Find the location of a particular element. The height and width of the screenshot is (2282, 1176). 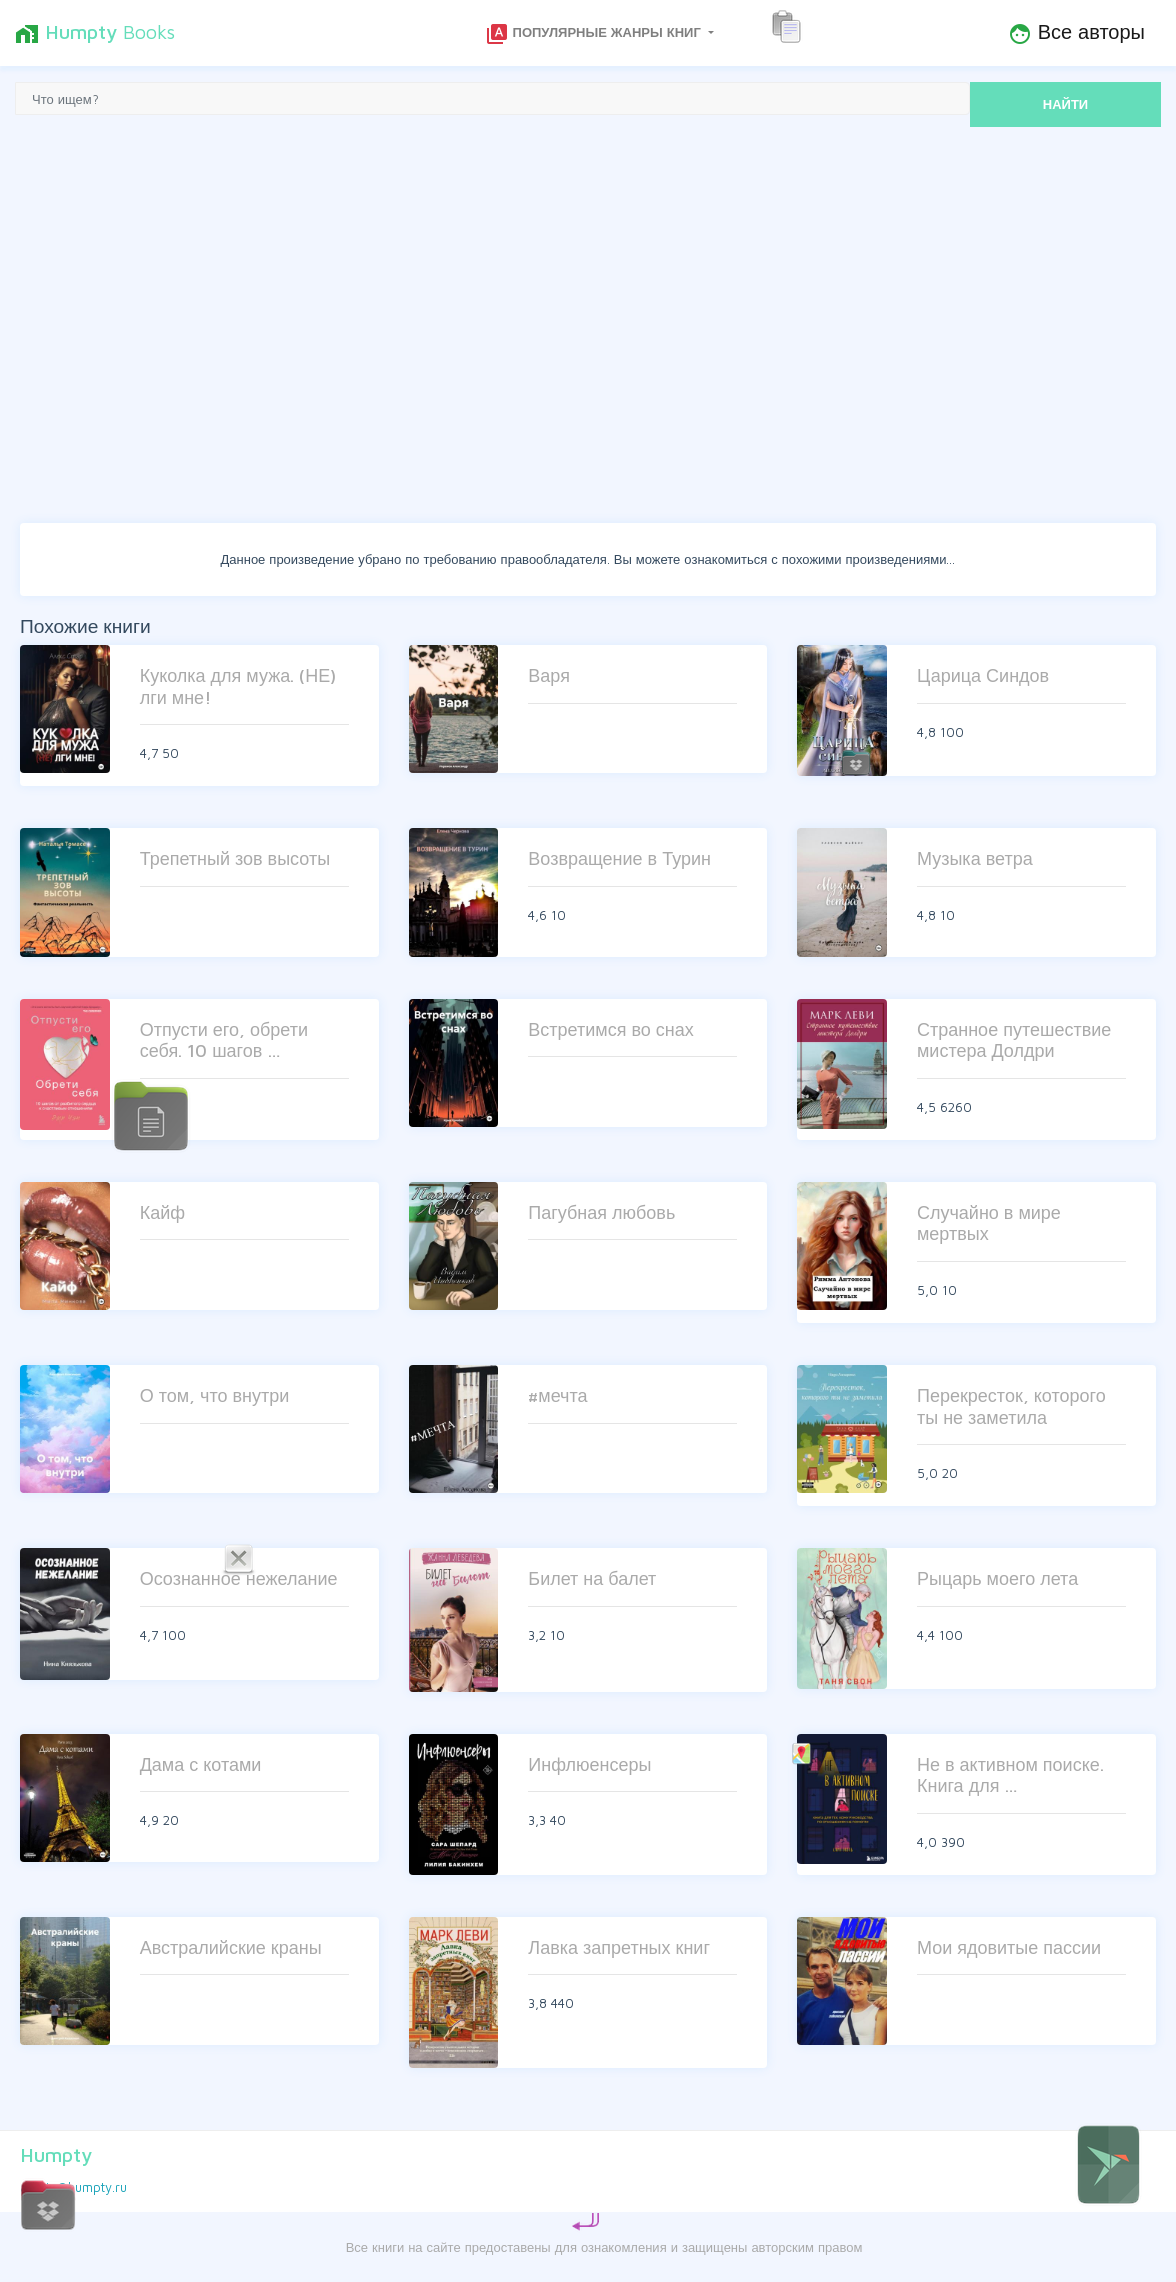

open a GPX route or waypoint file is located at coordinates (801, 1753).